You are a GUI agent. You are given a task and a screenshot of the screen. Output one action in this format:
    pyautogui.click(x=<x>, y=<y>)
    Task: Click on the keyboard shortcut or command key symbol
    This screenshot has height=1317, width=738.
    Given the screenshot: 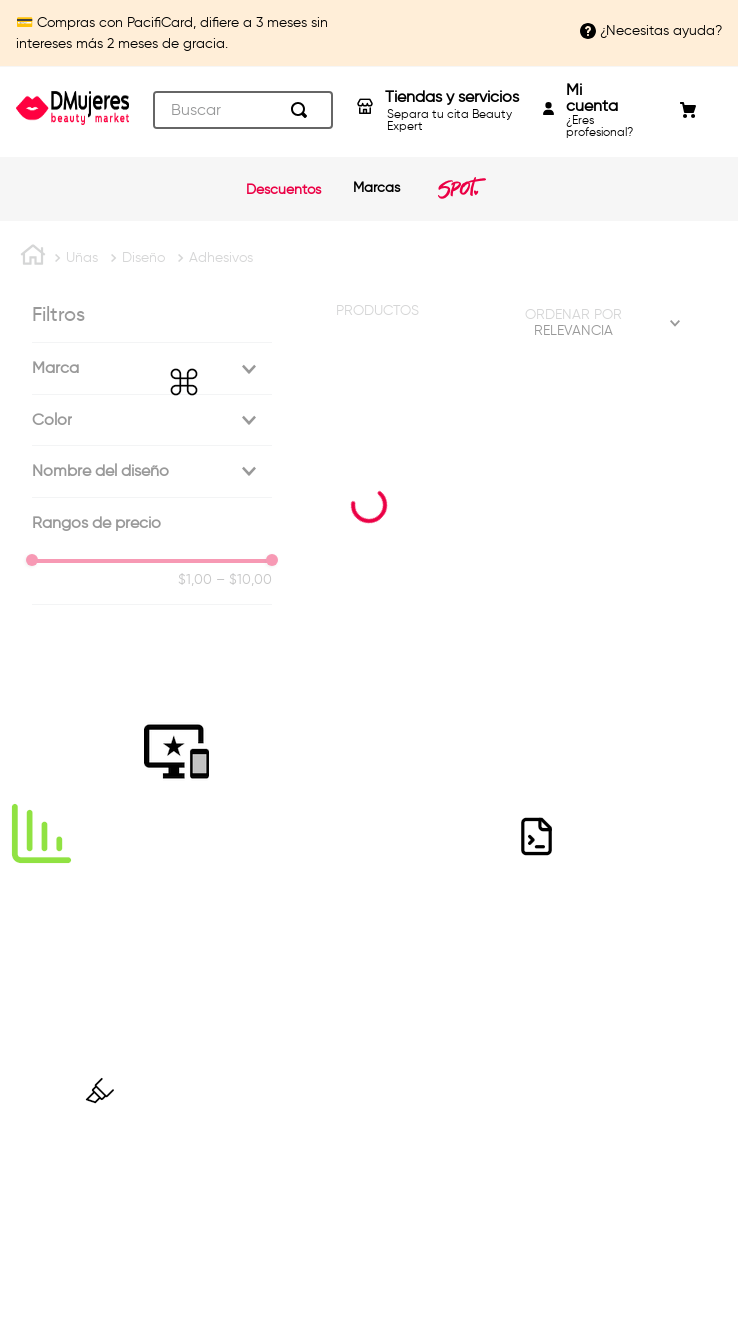 What is the action you would take?
    pyautogui.click(x=184, y=382)
    